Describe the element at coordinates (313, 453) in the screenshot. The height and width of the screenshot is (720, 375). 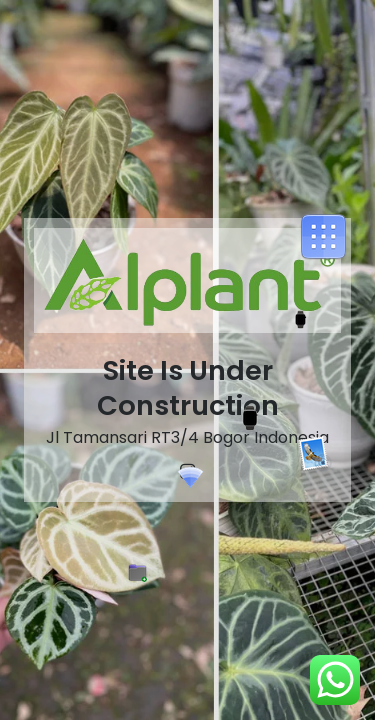
I see `share content via email` at that location.